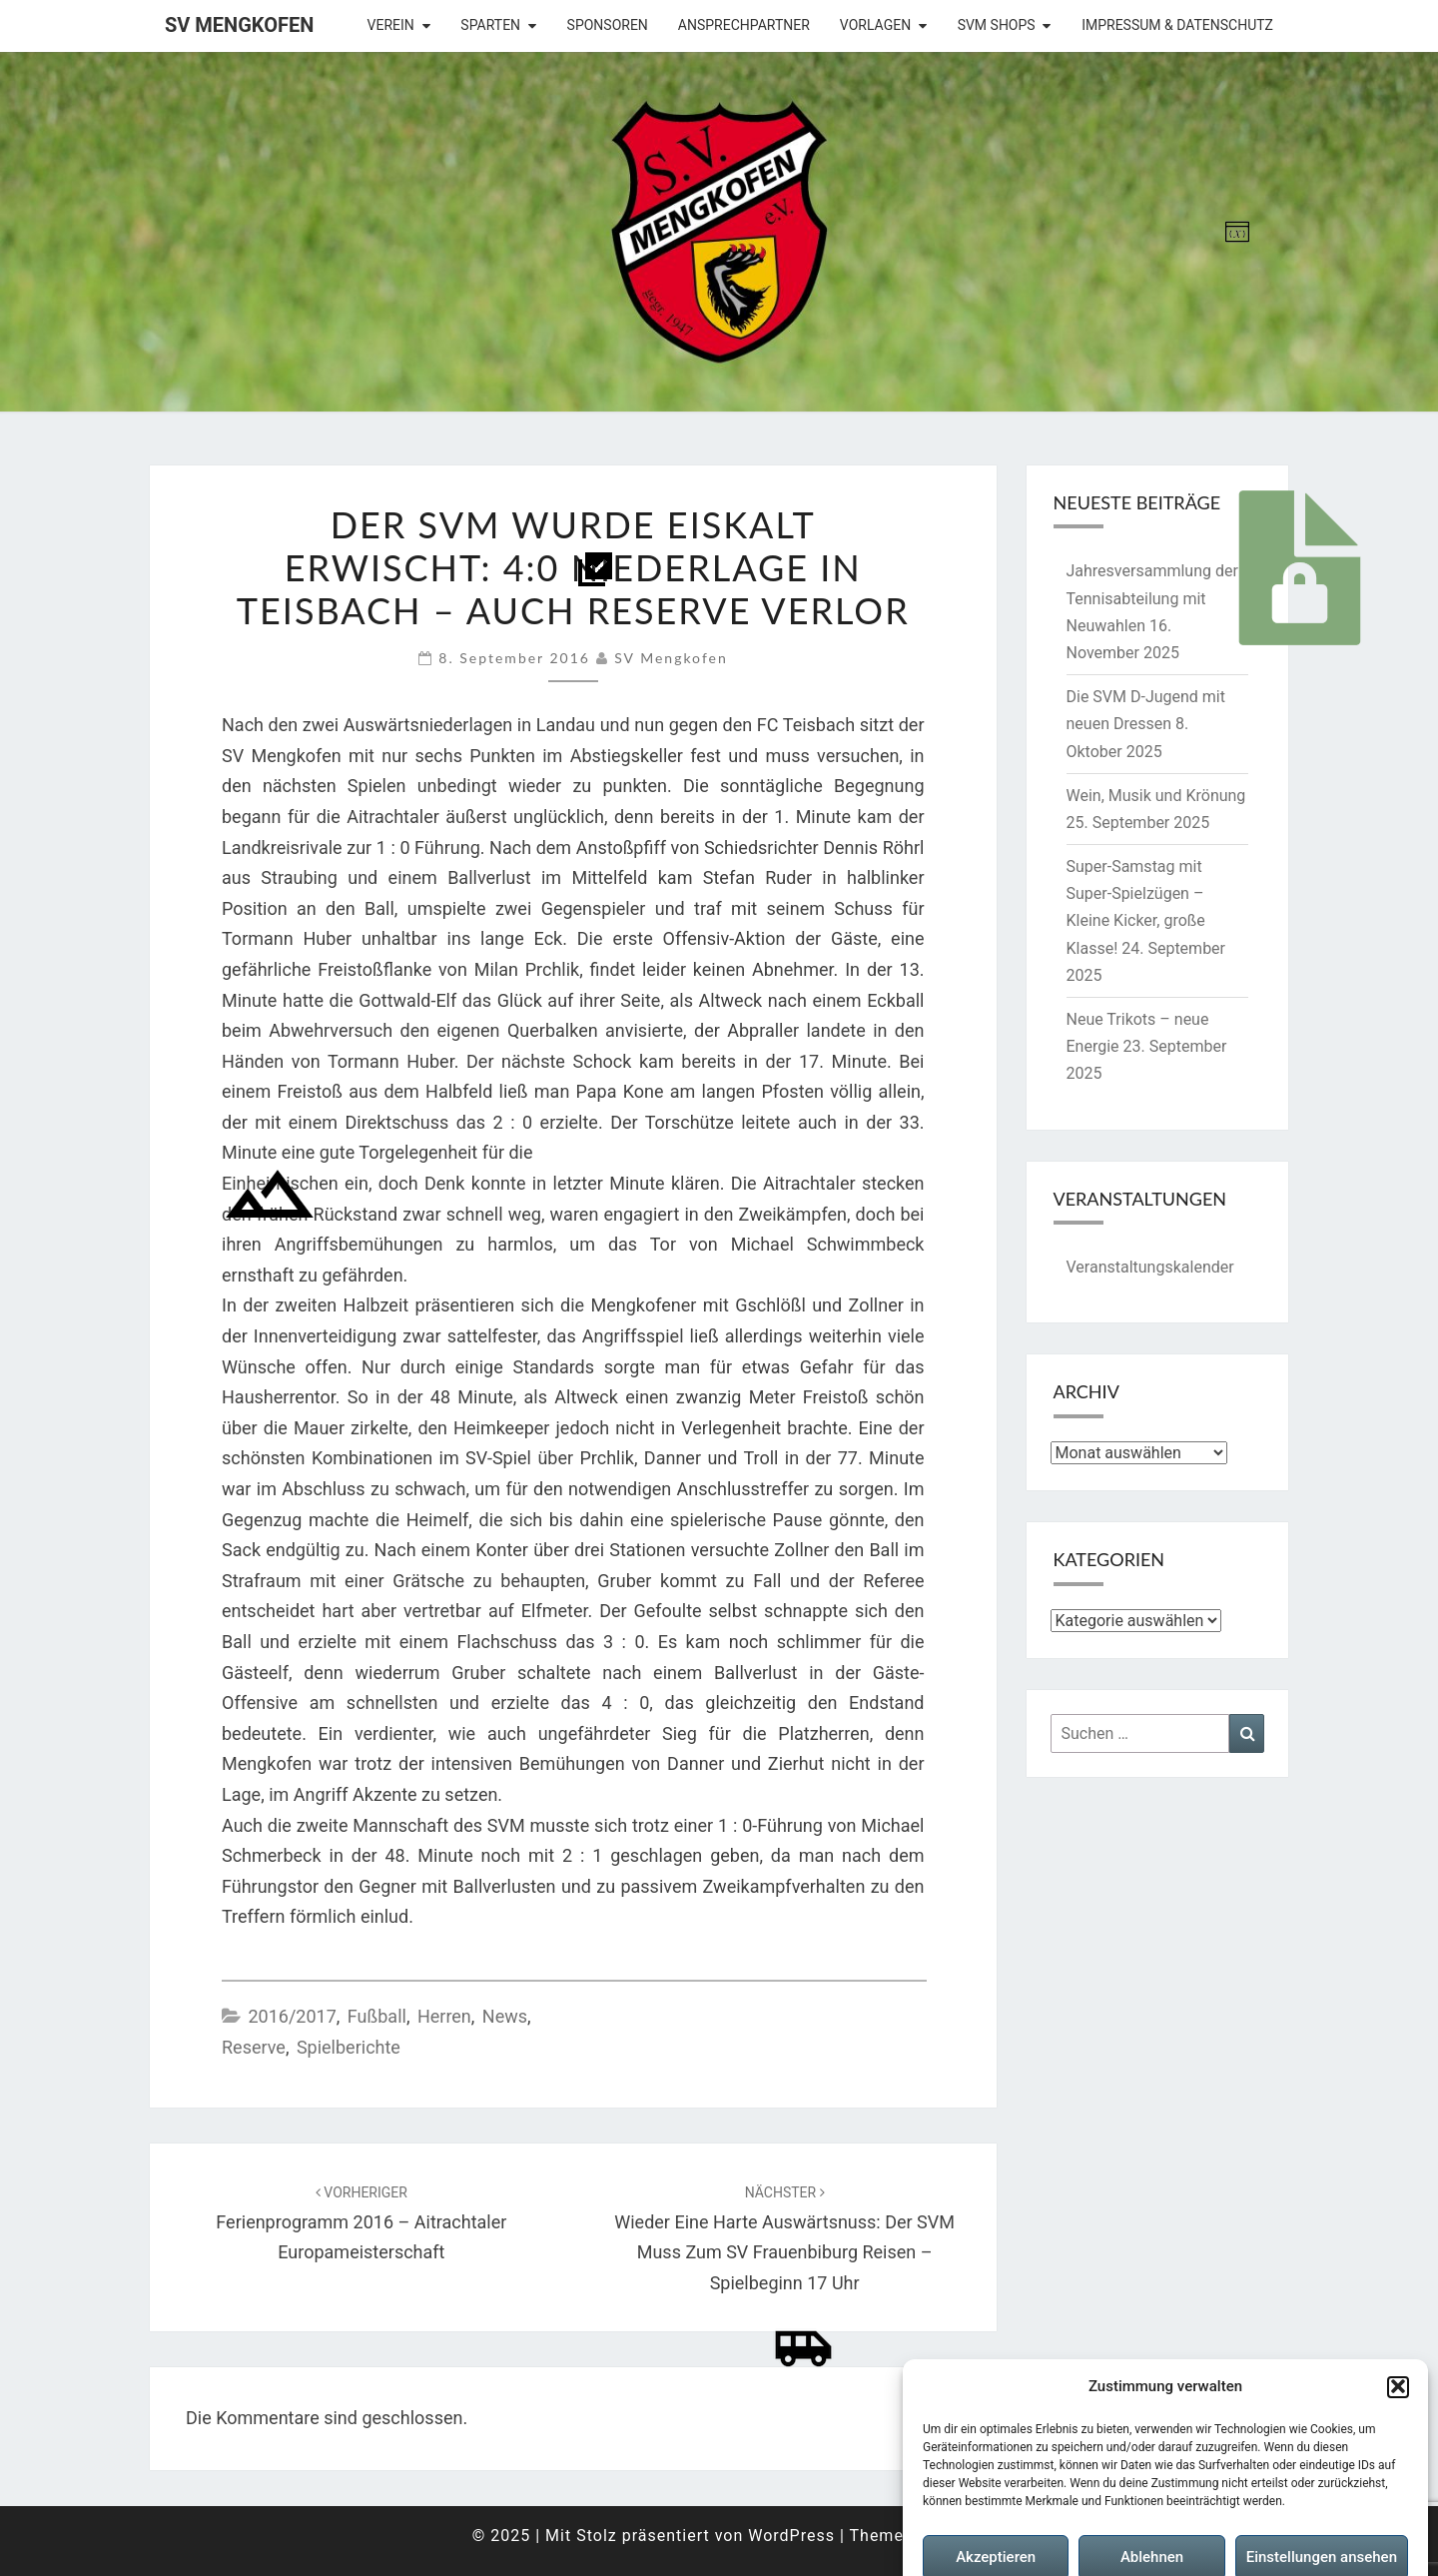 This screenshot has height=2576, width=1438. I want to click on view grouped variables in debug panel, so click(1237, 232).